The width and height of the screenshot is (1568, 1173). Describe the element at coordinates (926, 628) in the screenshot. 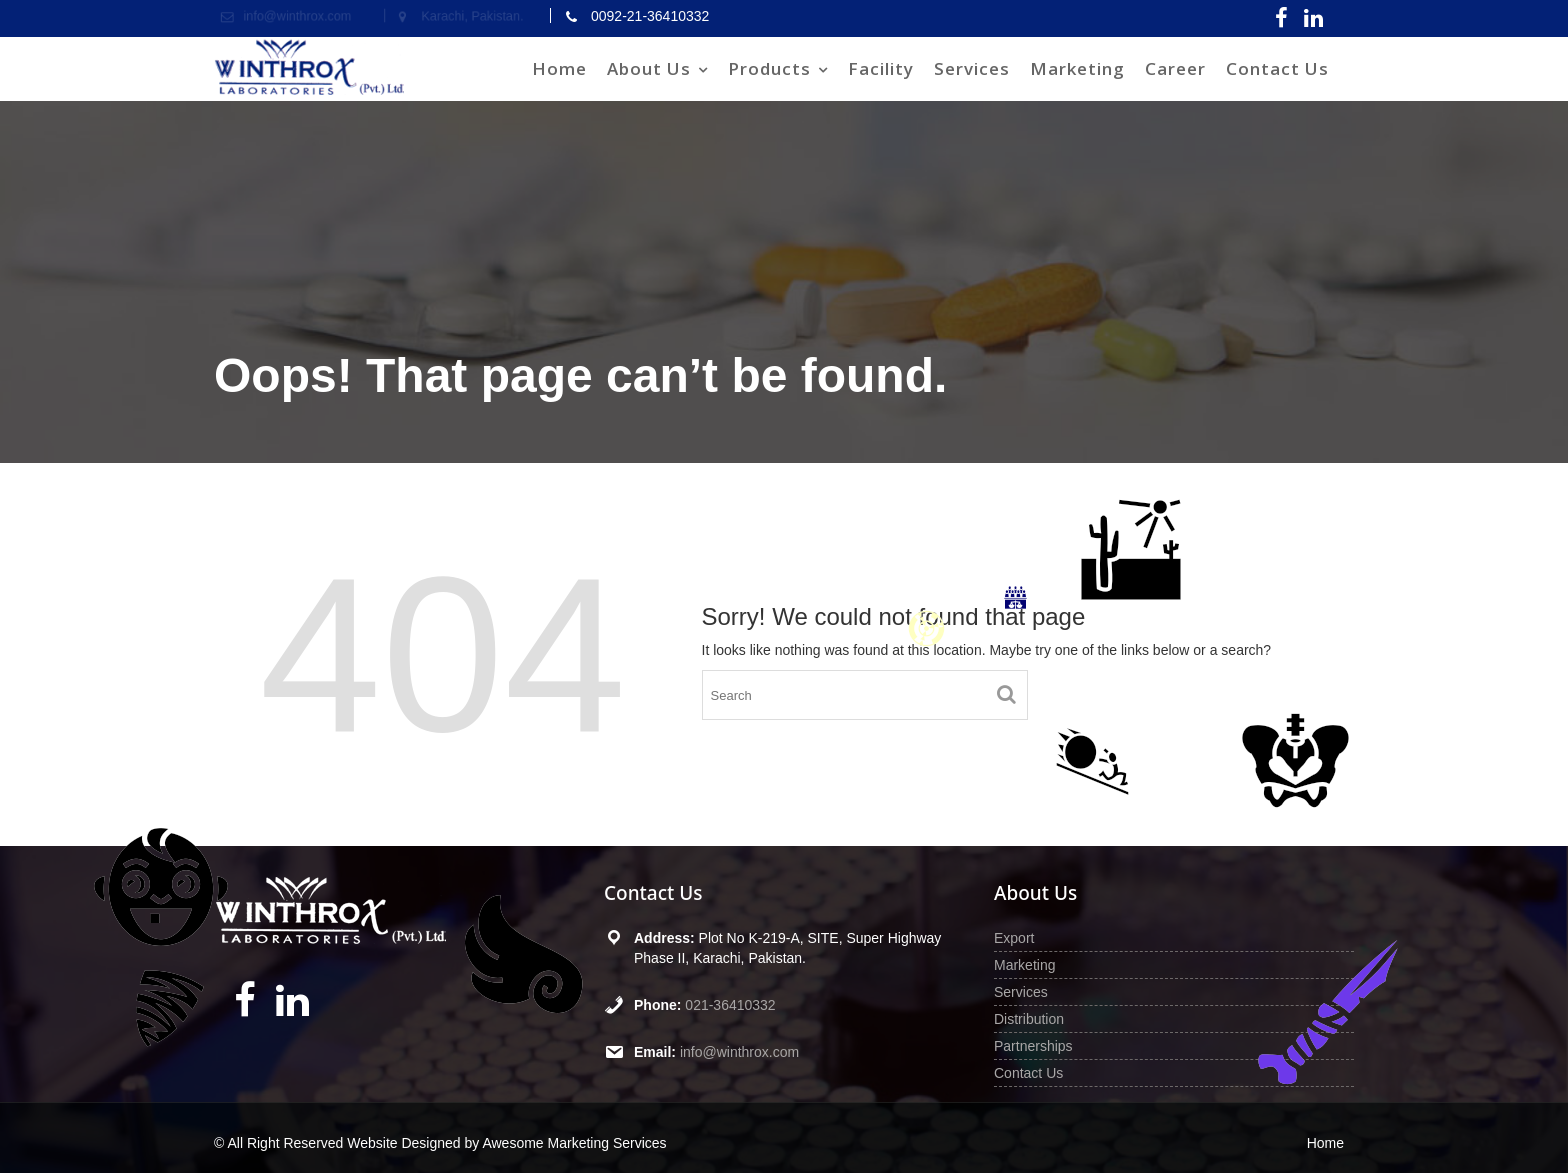

I see `track digital footprint or online activity` at that location.